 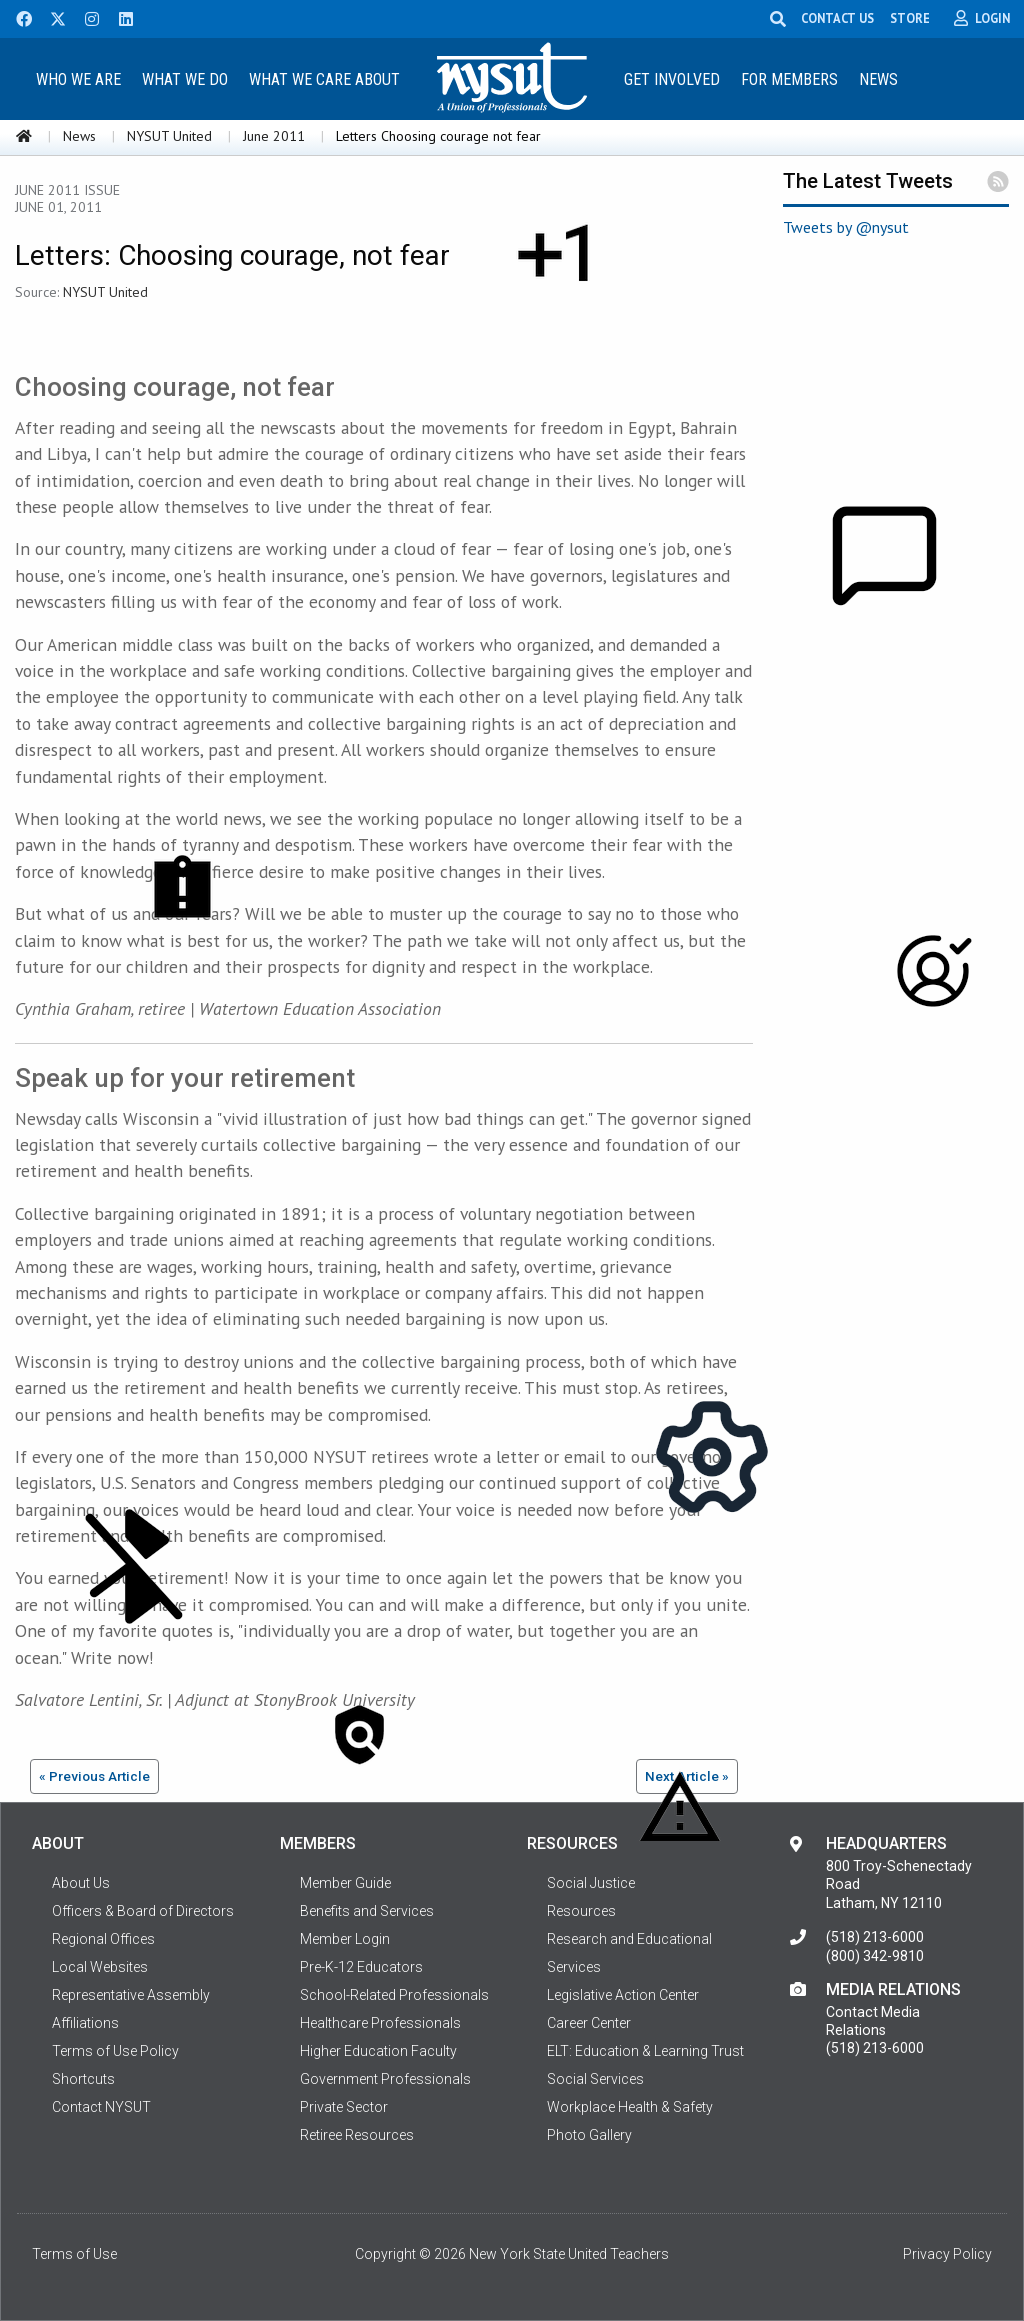 I want to click on access app settings, so click(x=712, y=1457).